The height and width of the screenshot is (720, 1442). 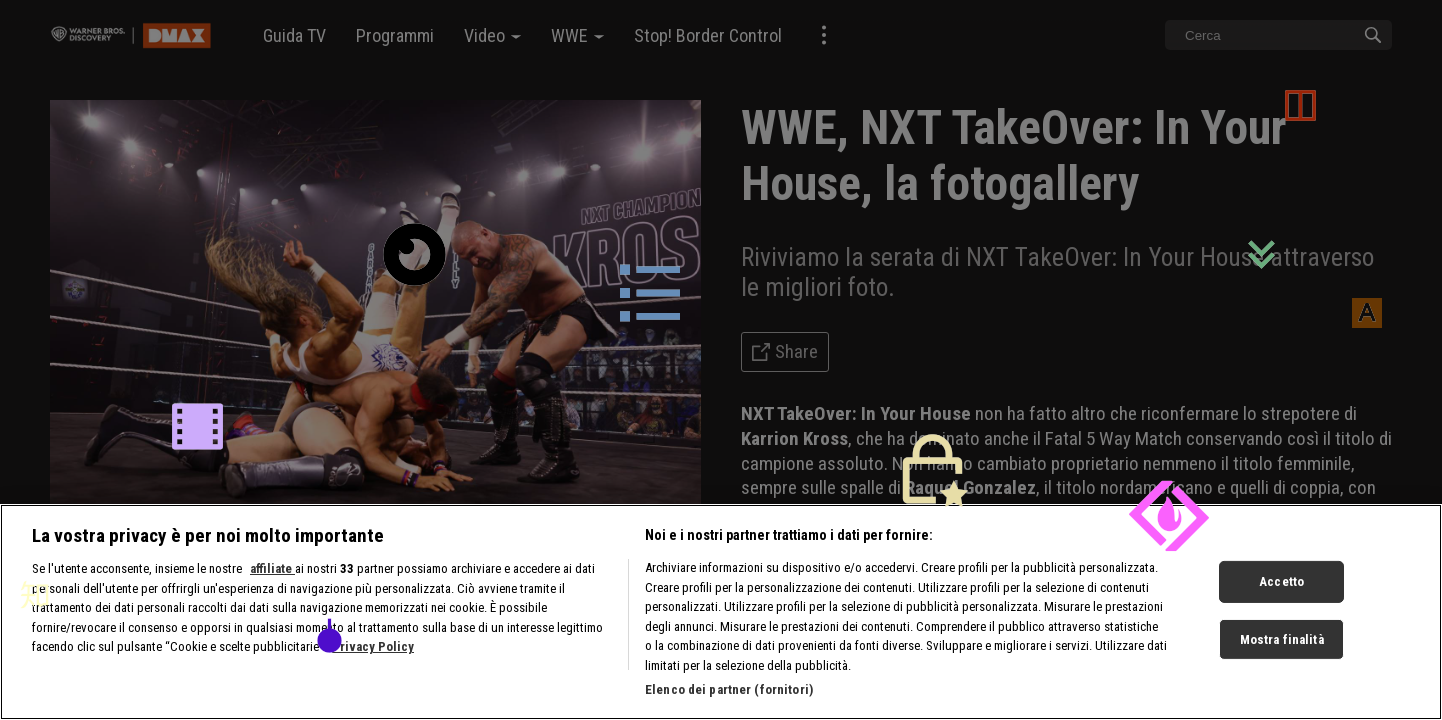 What do you see at coordinates (1300, 105) in the screenshot?
I see `switch to two-column layout view` at bounding box center [1300, 105].